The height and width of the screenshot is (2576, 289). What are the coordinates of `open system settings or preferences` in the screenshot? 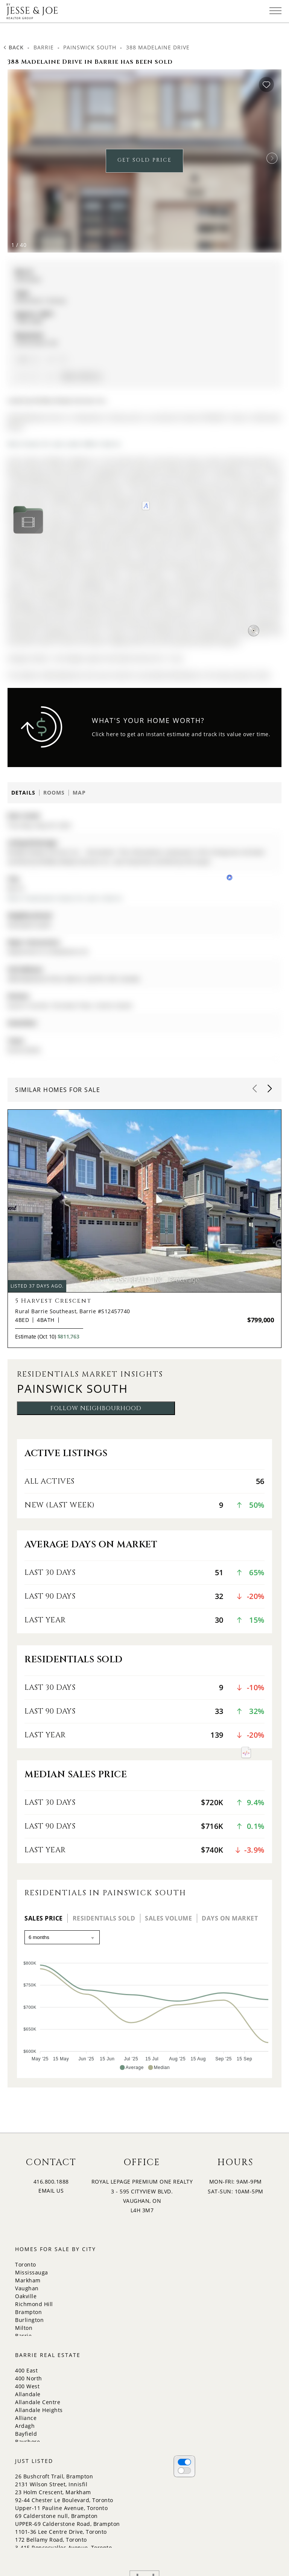 It's located at (184, 2466).